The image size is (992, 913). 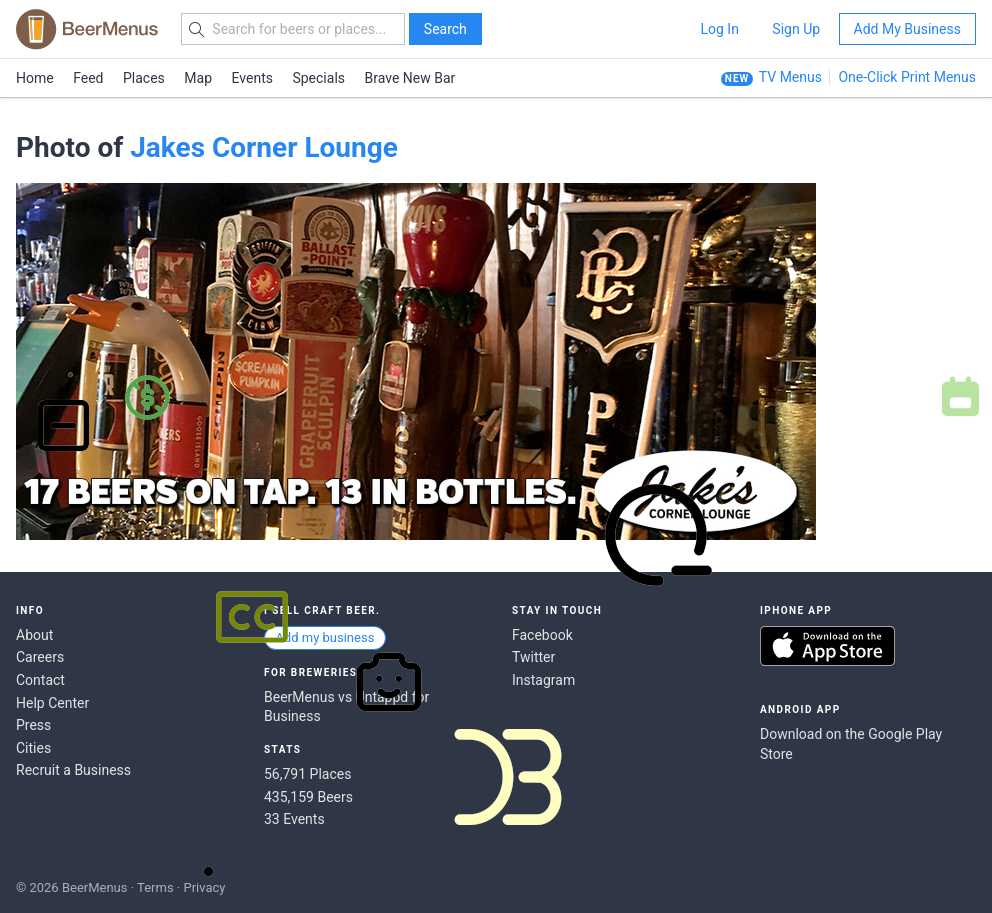 What do you see at coordinates (147, 397) in the screenshot?
I see `indicates free or no-cost content` at bounding box center [147, 397].